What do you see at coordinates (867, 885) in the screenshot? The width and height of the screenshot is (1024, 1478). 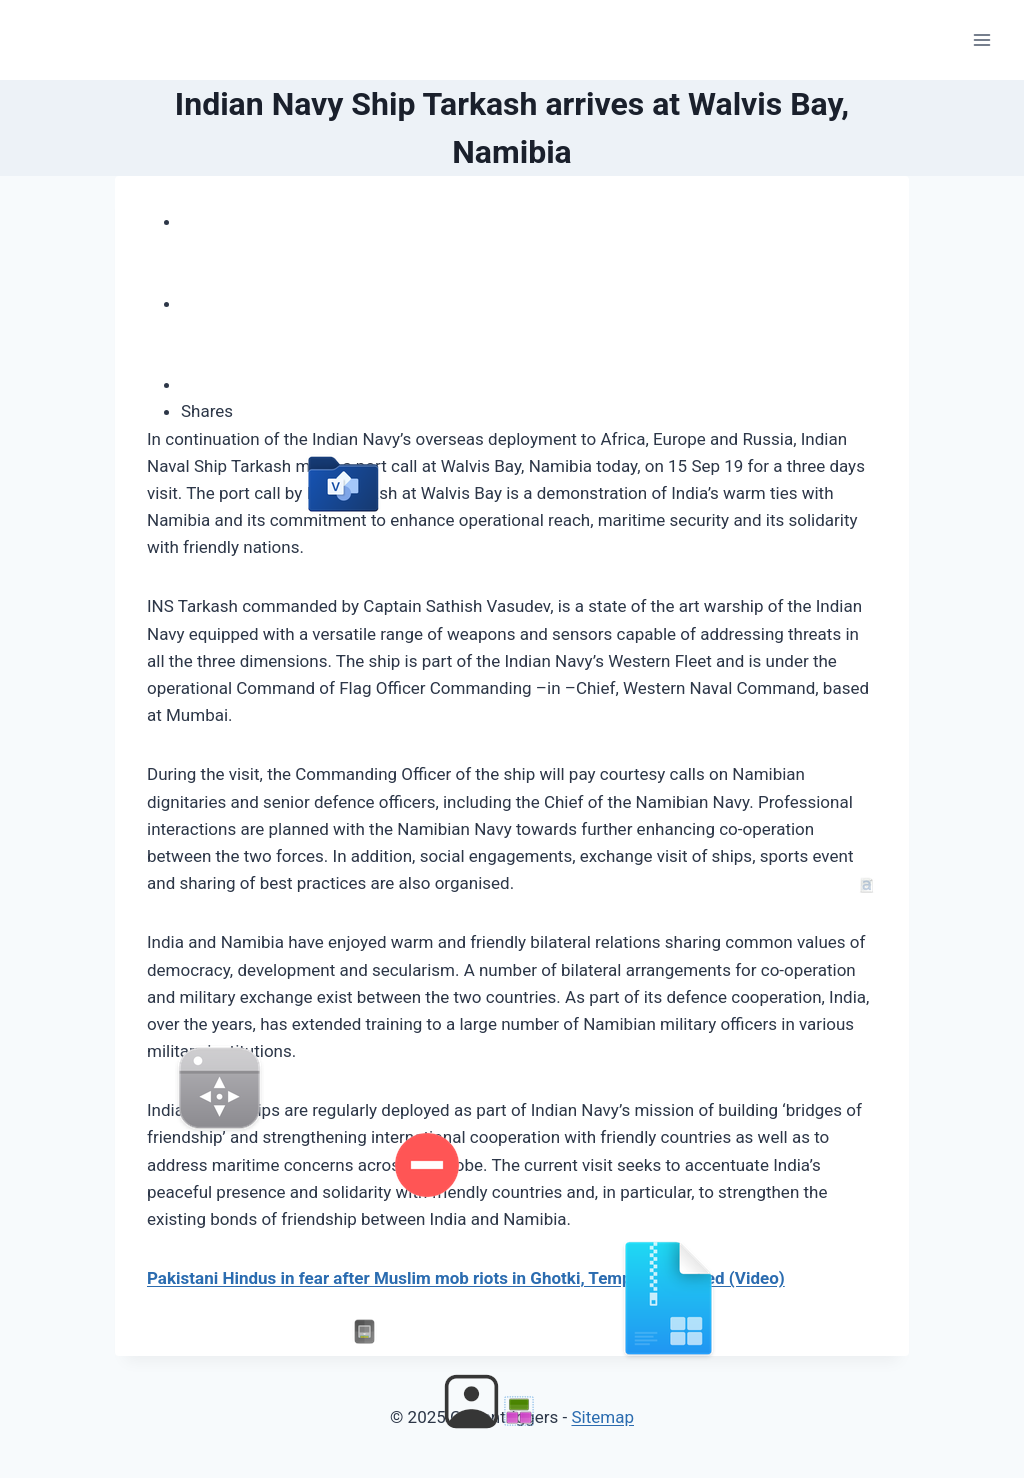 I see `a font file type indicator` at bounding box center [867, 885].